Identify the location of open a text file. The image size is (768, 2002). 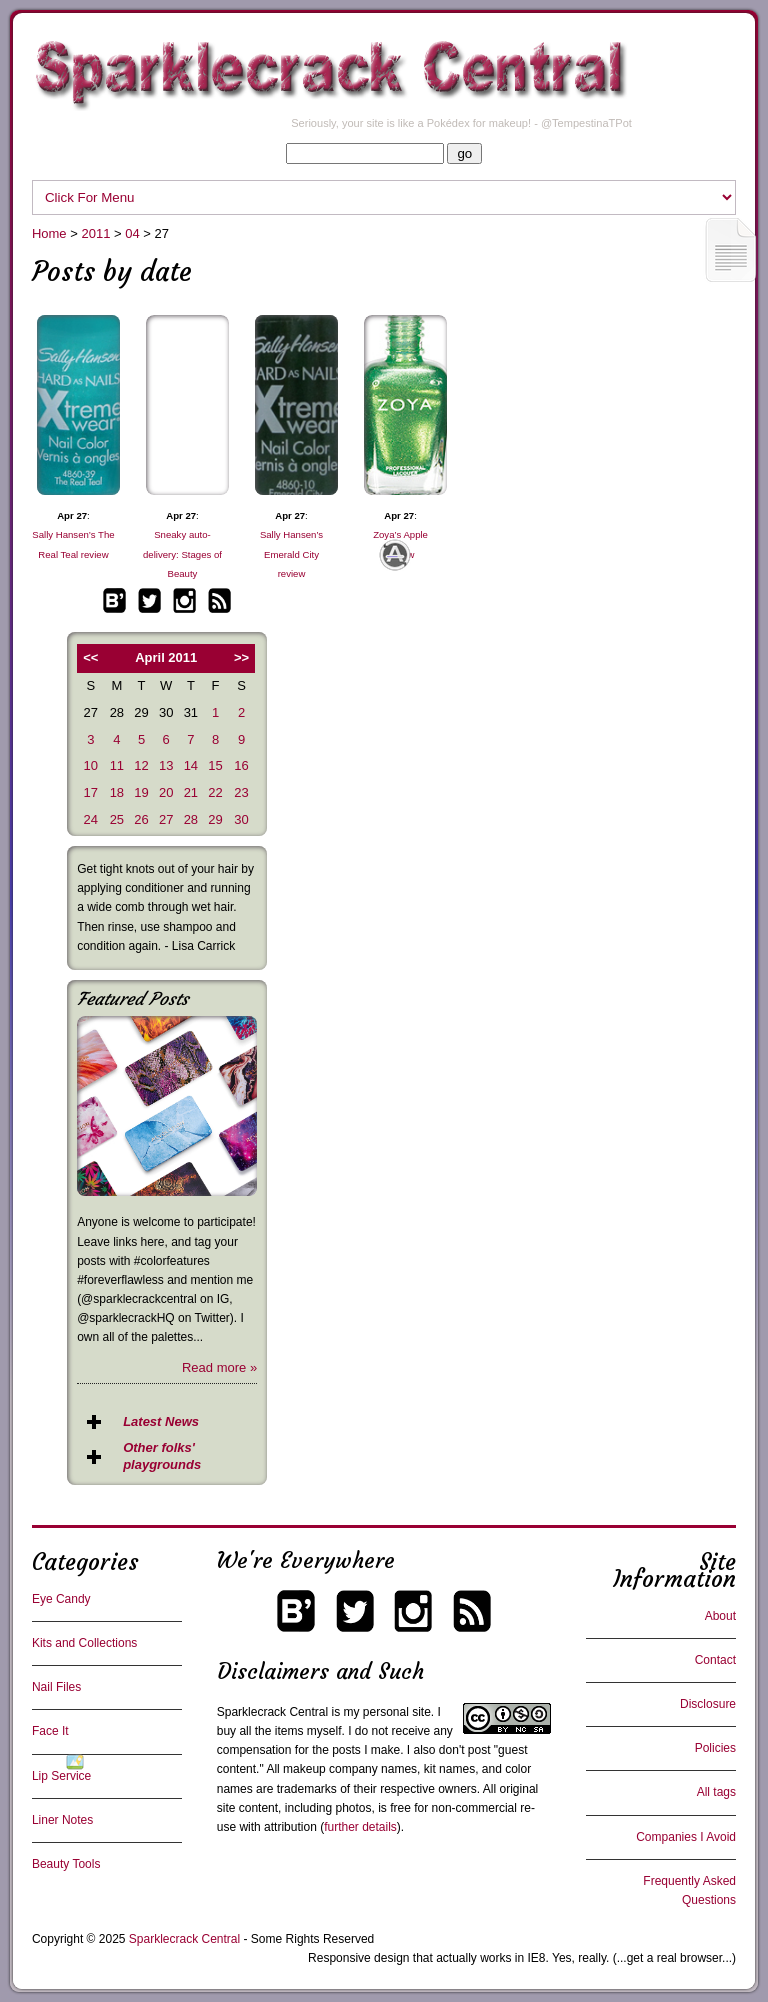
(731, 250).